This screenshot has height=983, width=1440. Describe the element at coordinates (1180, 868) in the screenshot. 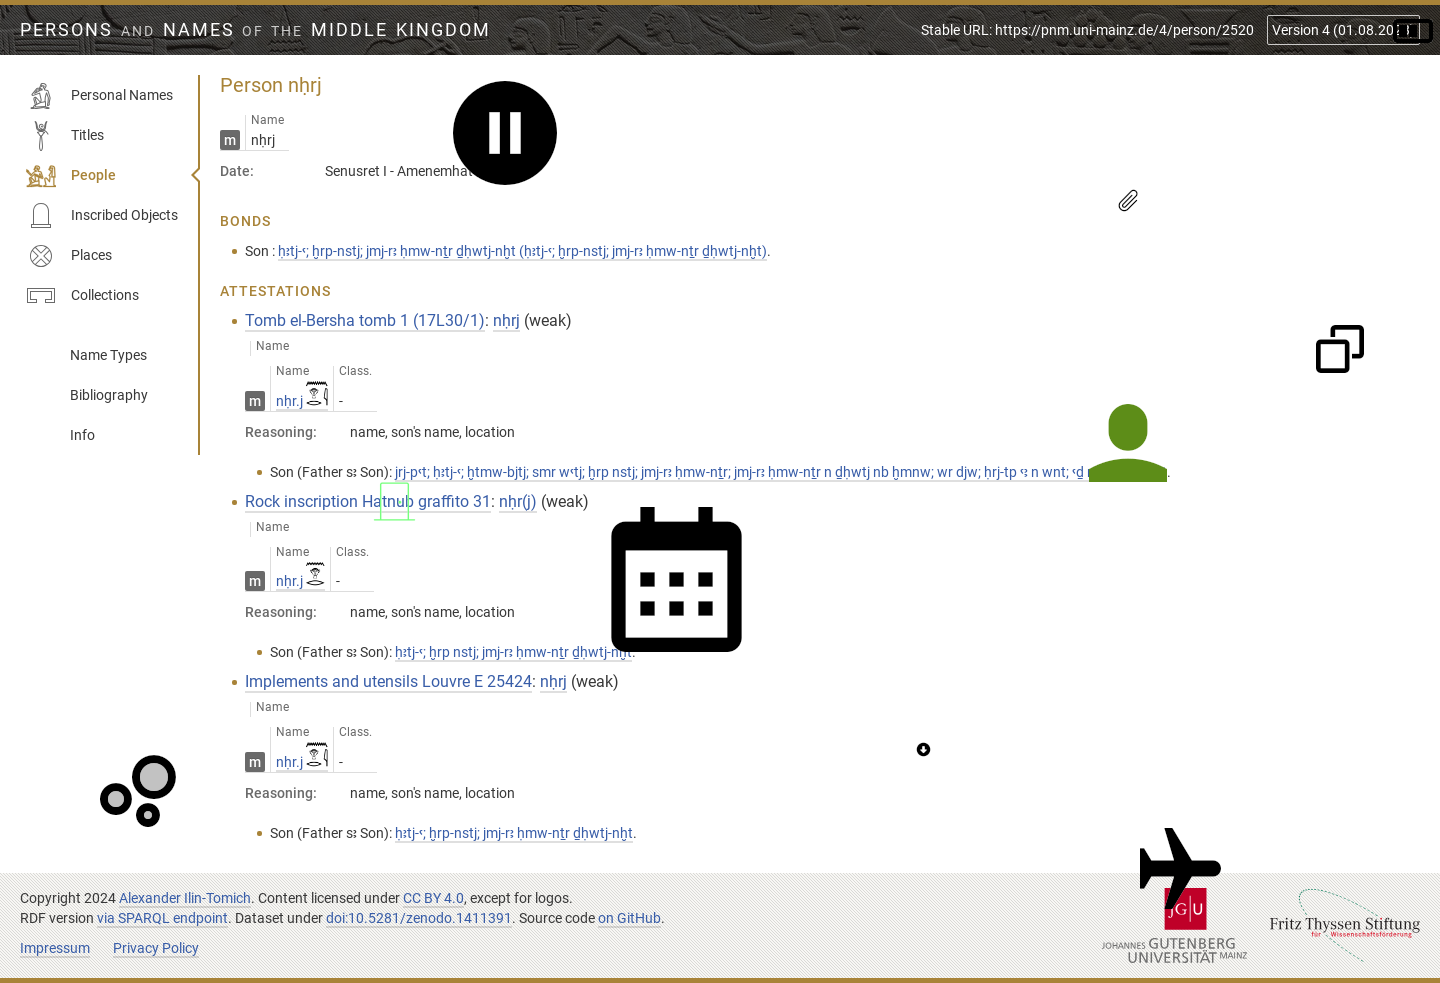

I see `enable airplane mode` at that location.